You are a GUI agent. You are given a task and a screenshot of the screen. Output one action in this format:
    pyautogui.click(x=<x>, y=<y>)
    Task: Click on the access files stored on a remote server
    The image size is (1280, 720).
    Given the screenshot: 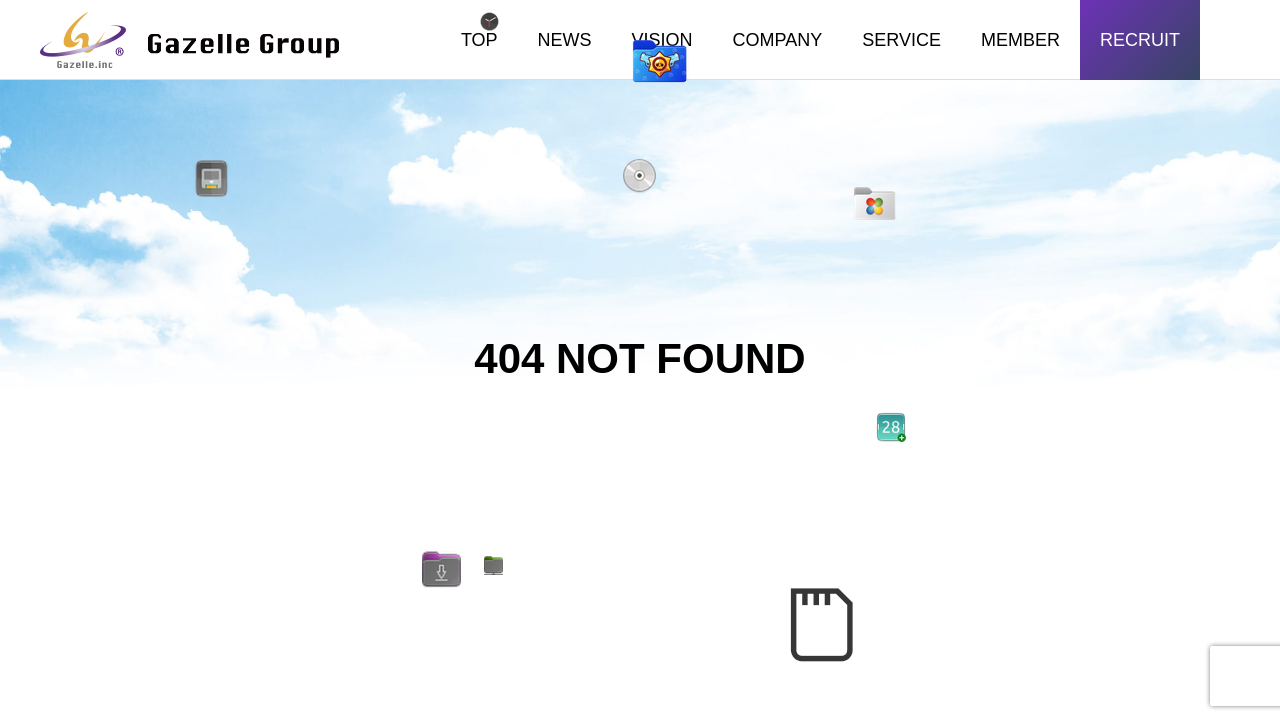 What is the action you would take?
    pyautogui.click(x=493, y=565)
    